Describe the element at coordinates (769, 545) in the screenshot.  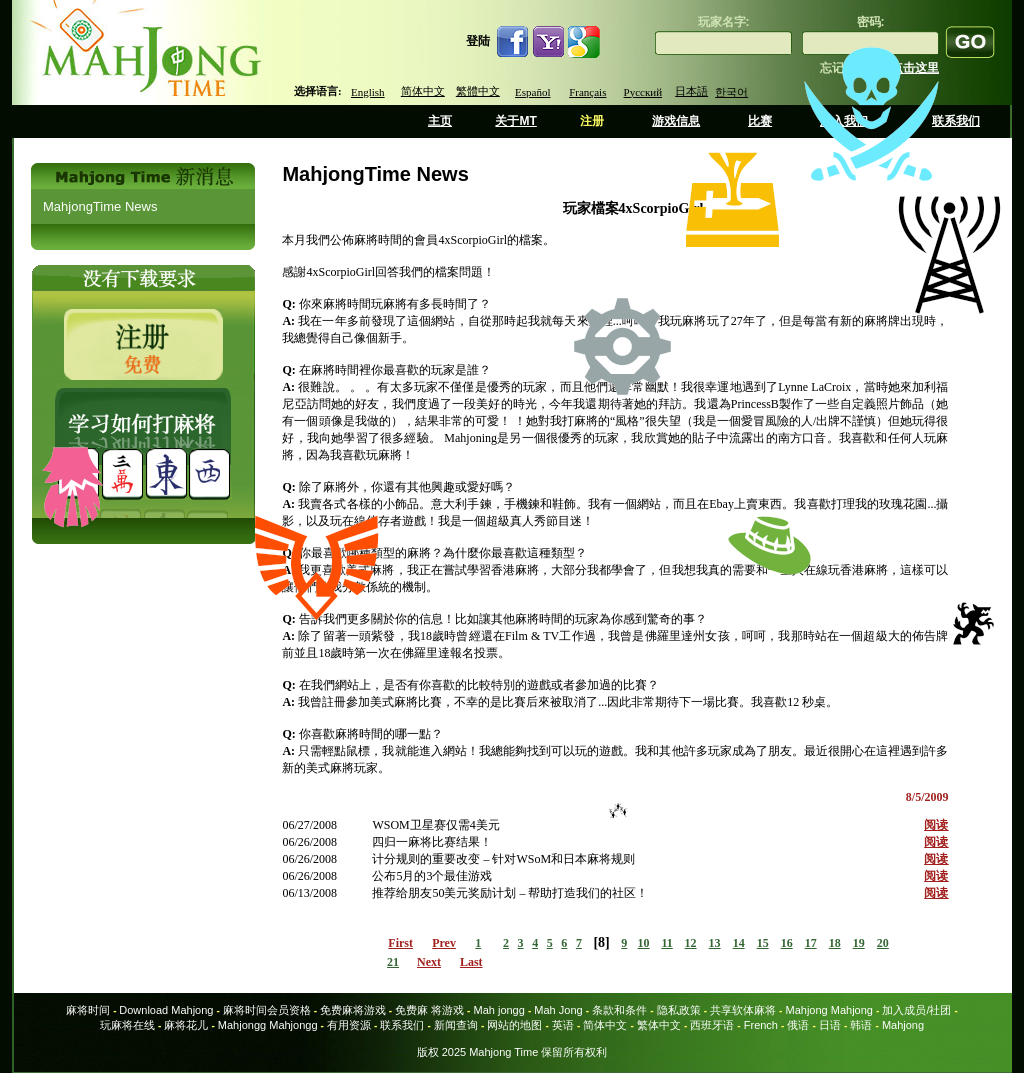
I see `select outback or safari hat accessory` at that location.